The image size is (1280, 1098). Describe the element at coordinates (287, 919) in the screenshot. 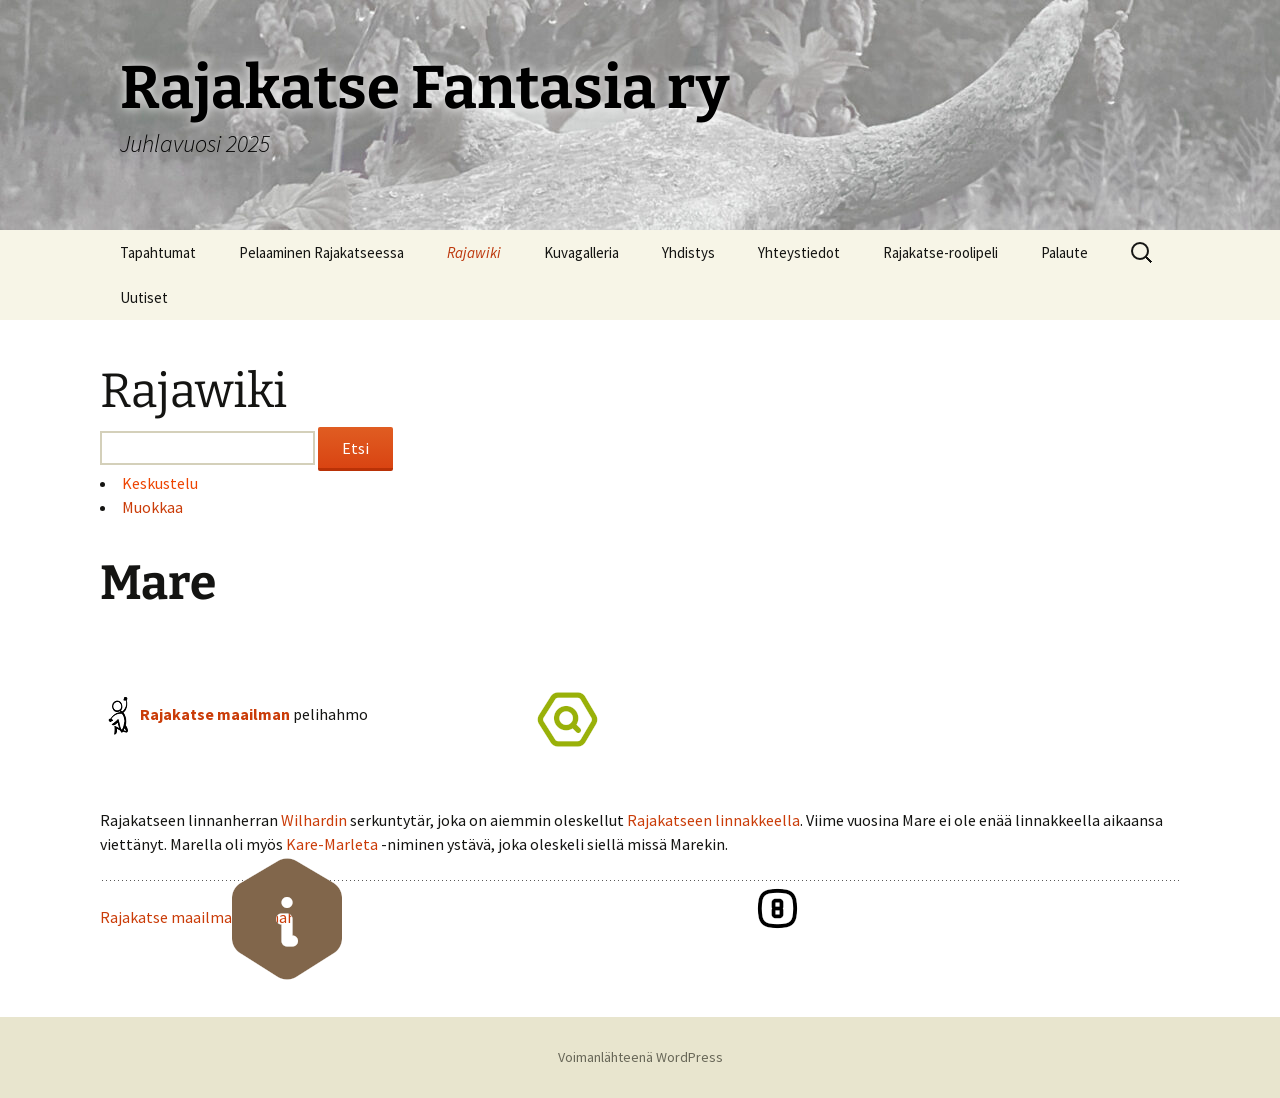

I see `view more information about this item` at that location.